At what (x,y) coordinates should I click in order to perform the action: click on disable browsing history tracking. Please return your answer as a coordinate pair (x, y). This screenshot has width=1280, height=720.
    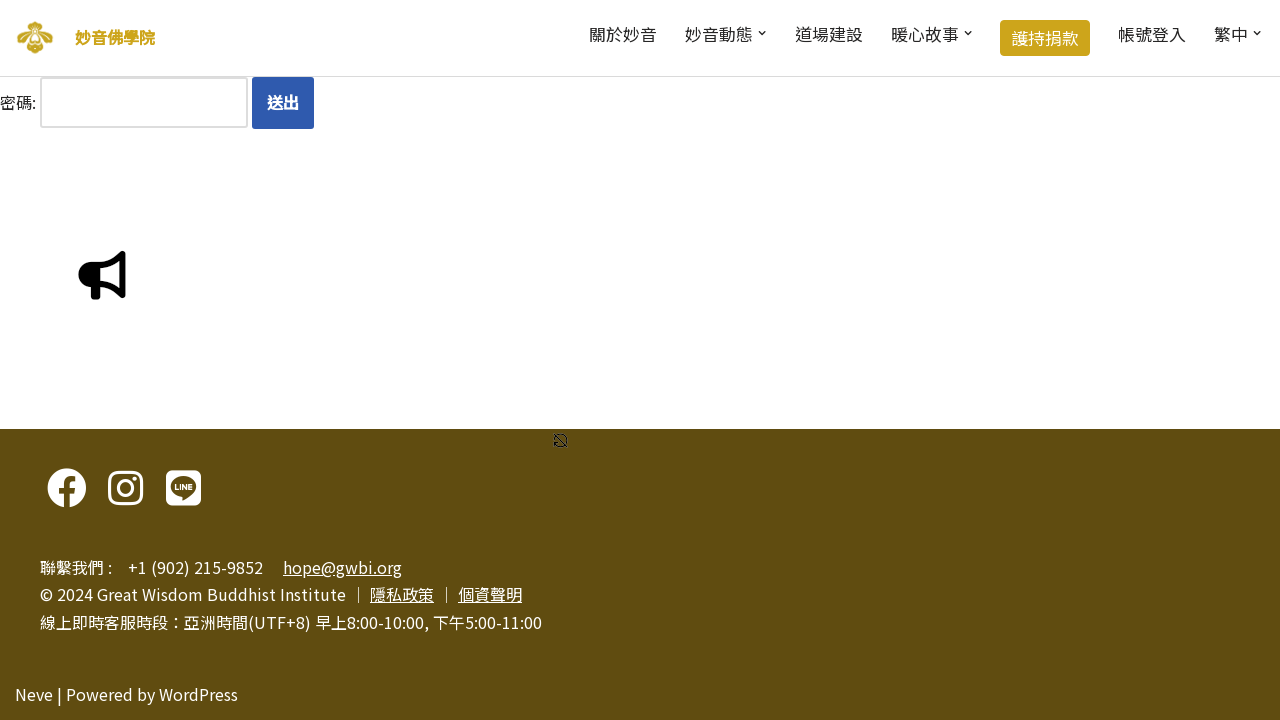
    Looking at the image, I should click on (560, 440).